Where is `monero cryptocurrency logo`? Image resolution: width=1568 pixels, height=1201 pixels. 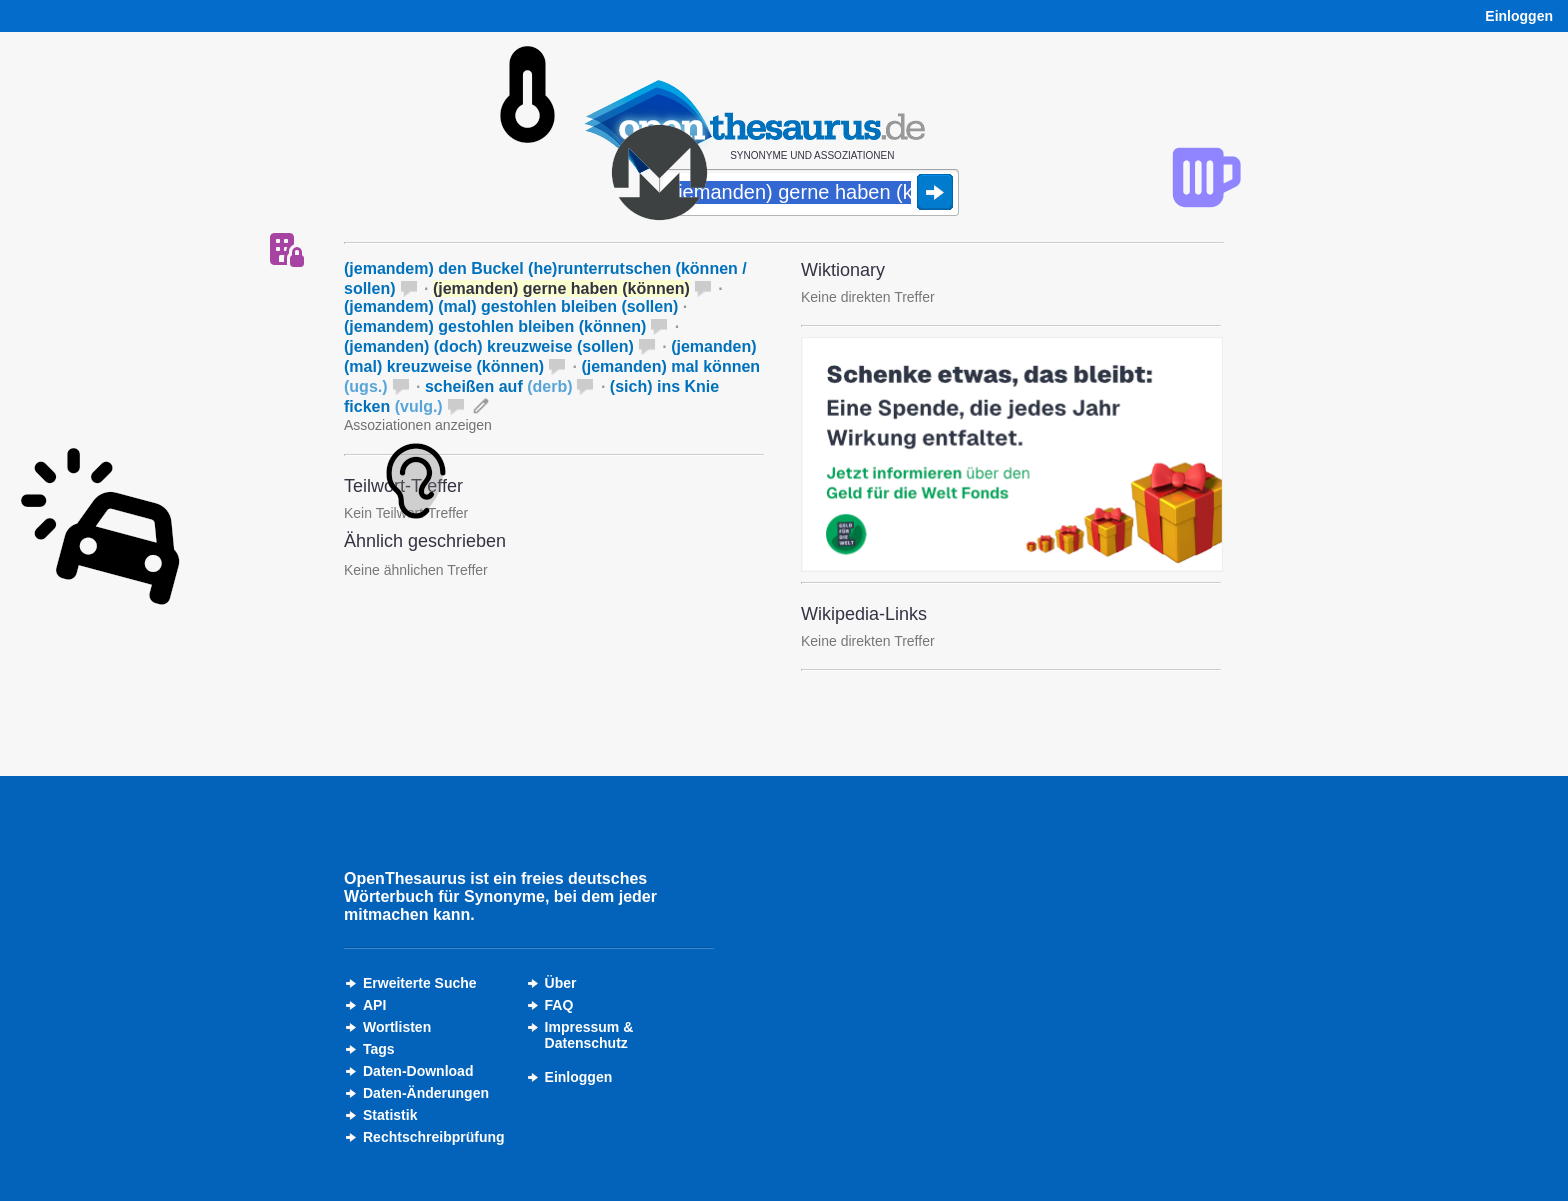
monero cryptocurrency logo is located at coordinates (659, 172).